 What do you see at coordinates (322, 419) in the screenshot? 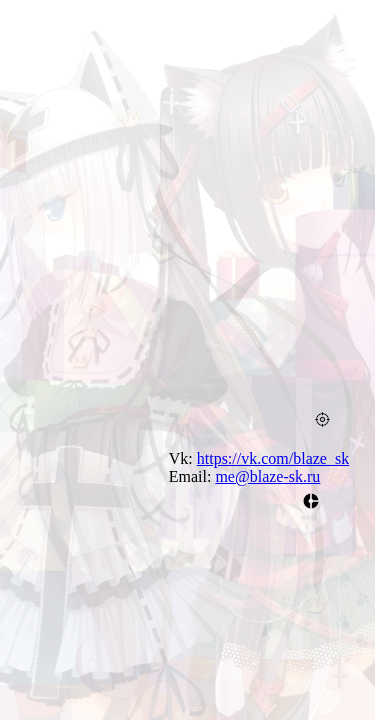
I see `center map on current location` at bounding box center [322, 419].